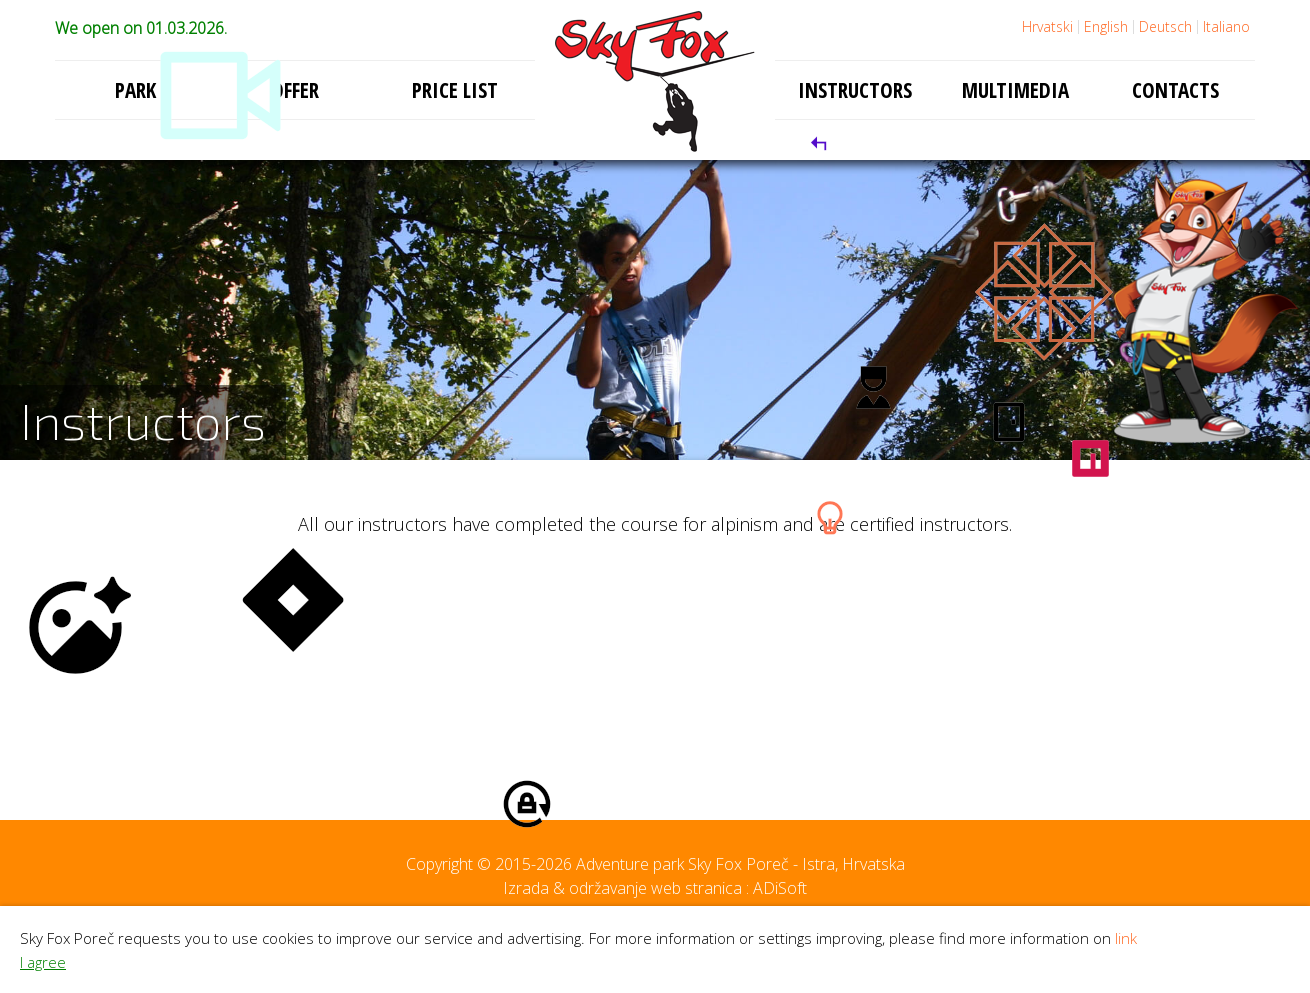  I want to click on exit or log out of the application, so click(1009, 422).